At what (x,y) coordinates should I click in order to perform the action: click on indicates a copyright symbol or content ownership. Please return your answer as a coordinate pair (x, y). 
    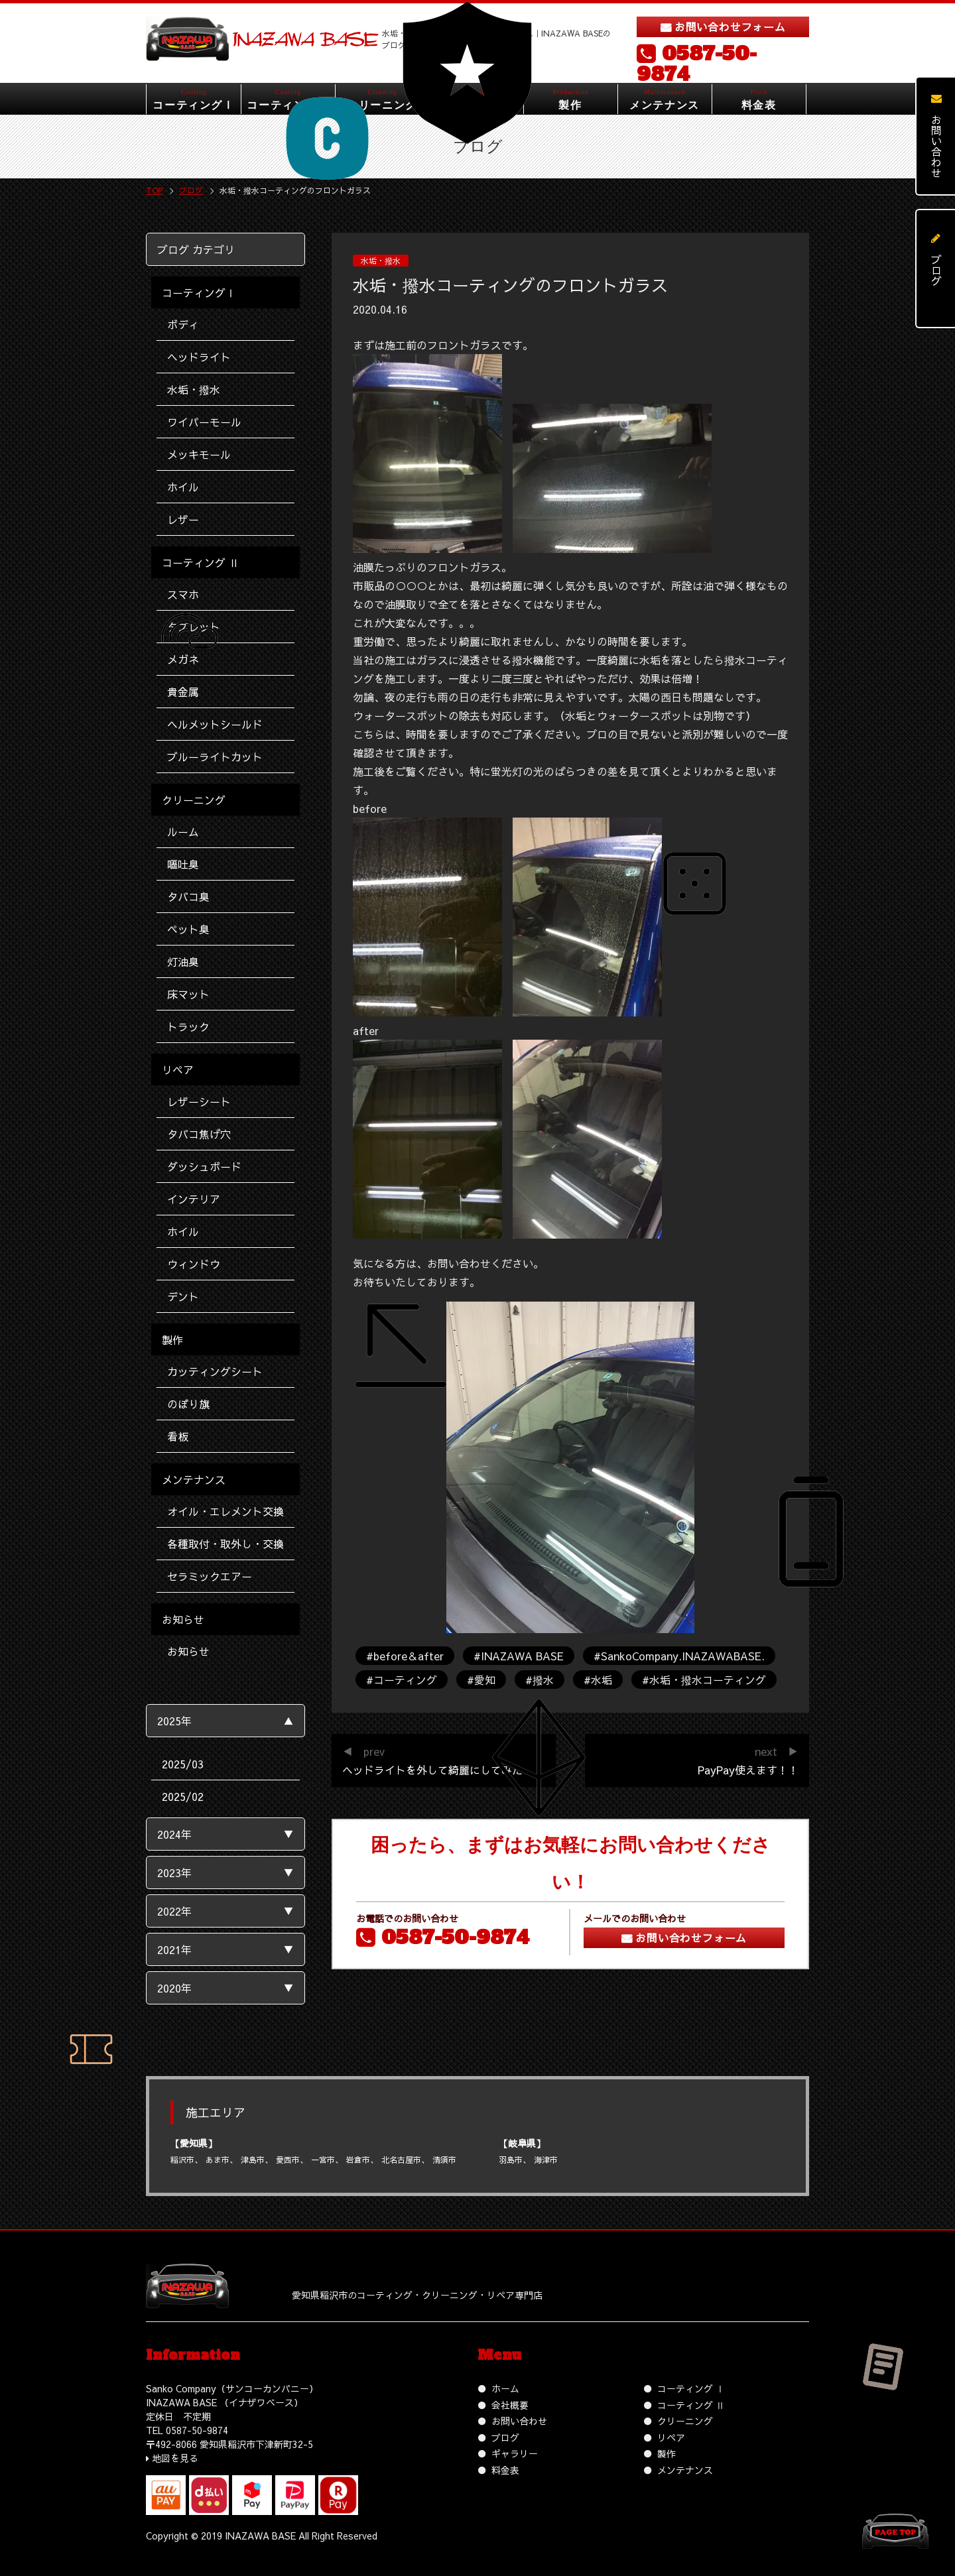
    Looking at the image, I should click on (327, 138).